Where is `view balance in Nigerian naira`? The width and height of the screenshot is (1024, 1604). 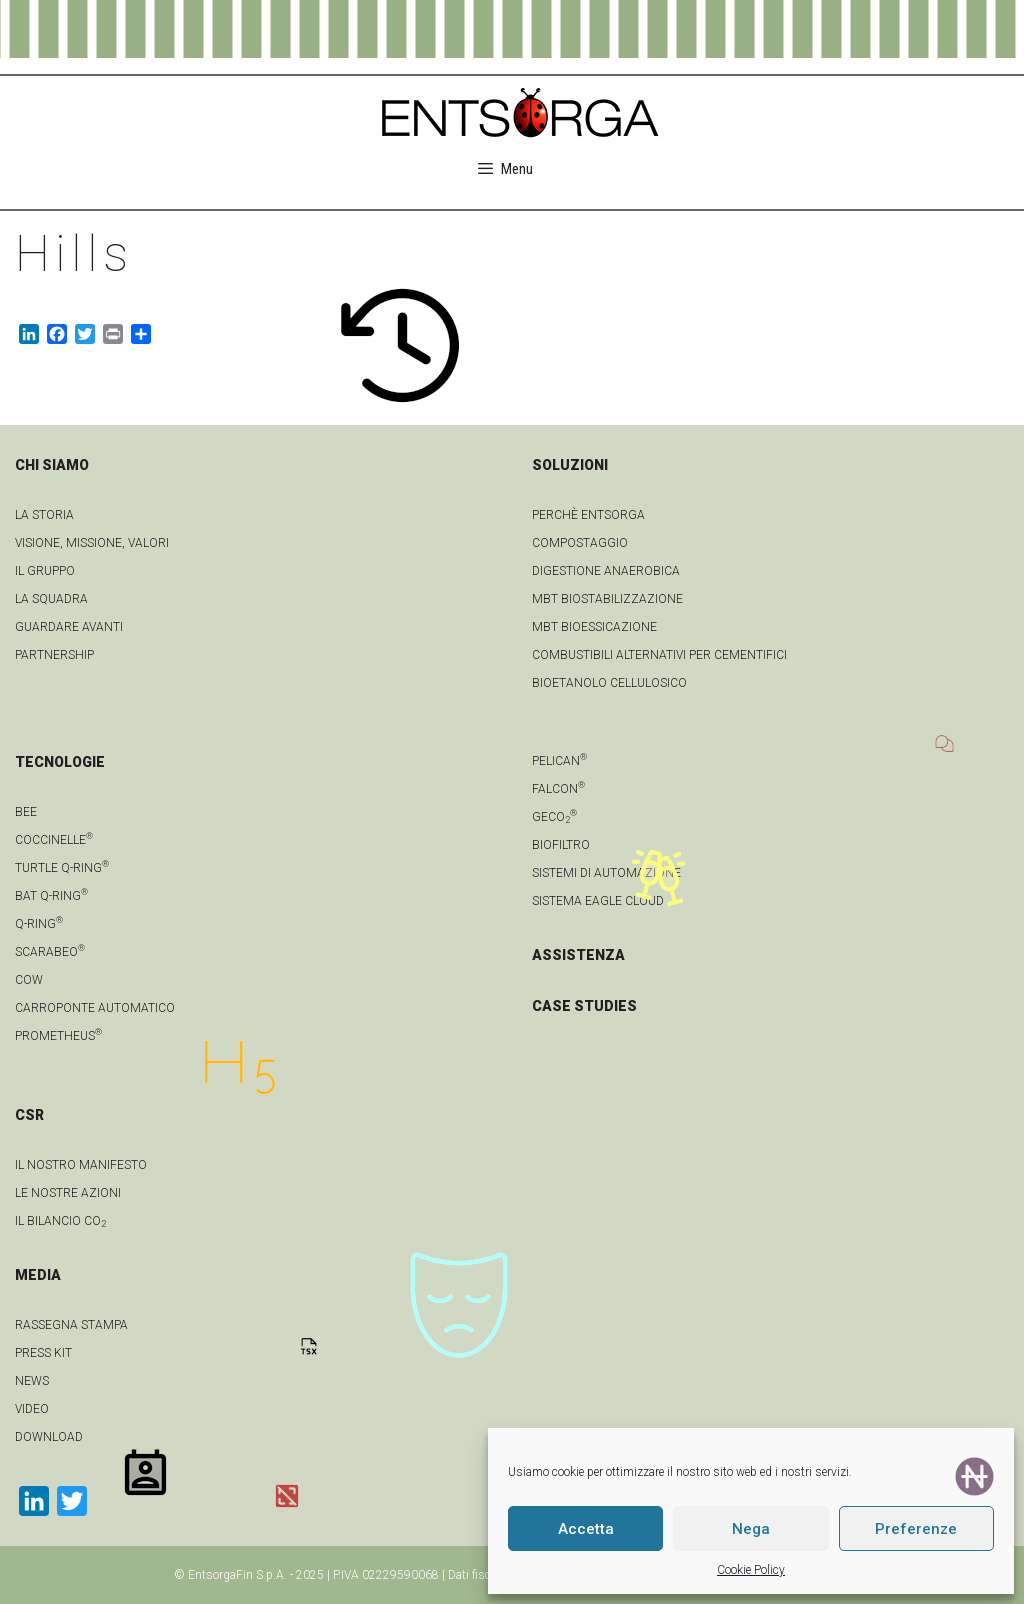 view balance in Nigerian naira is located at coordinates (974, 1476).